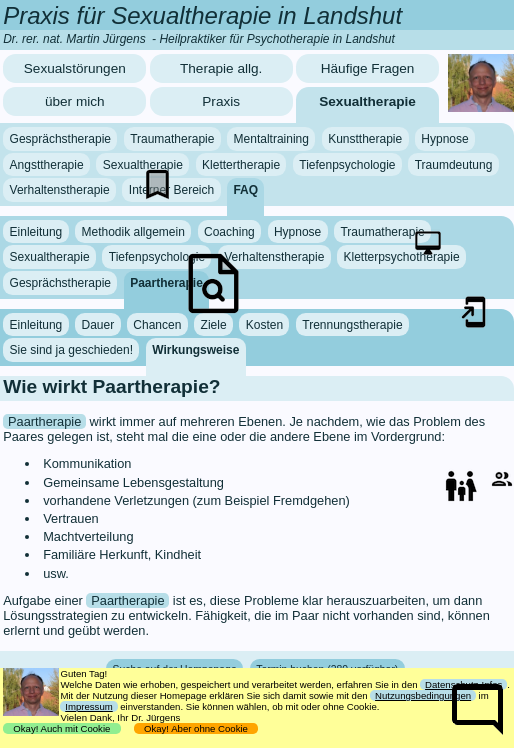 The image size is (514, 748). I want to click on search within a document or file, so click(213, 283).